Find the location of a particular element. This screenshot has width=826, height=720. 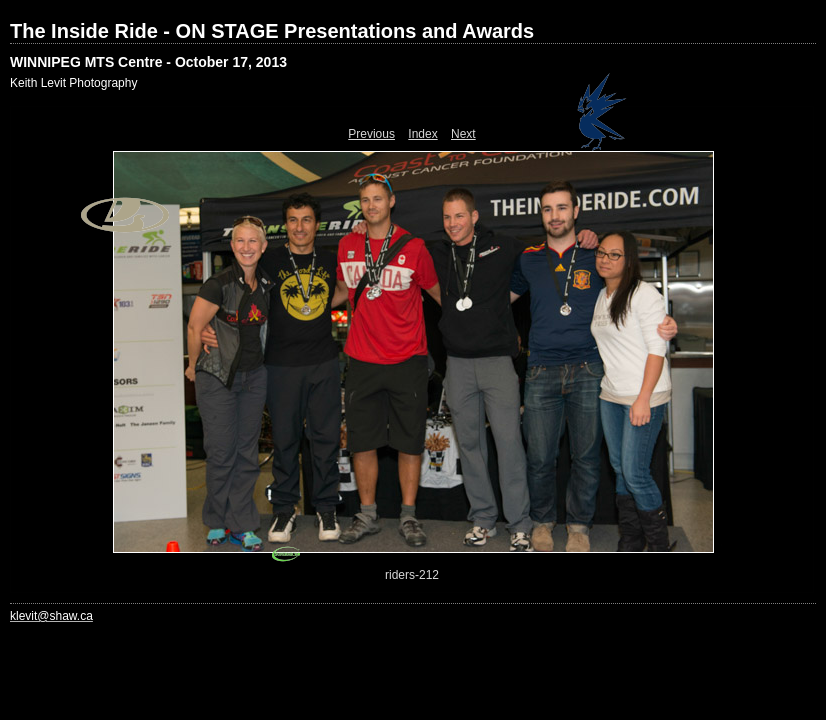

CD Projekt company logo is located at coordinates (602, 112).